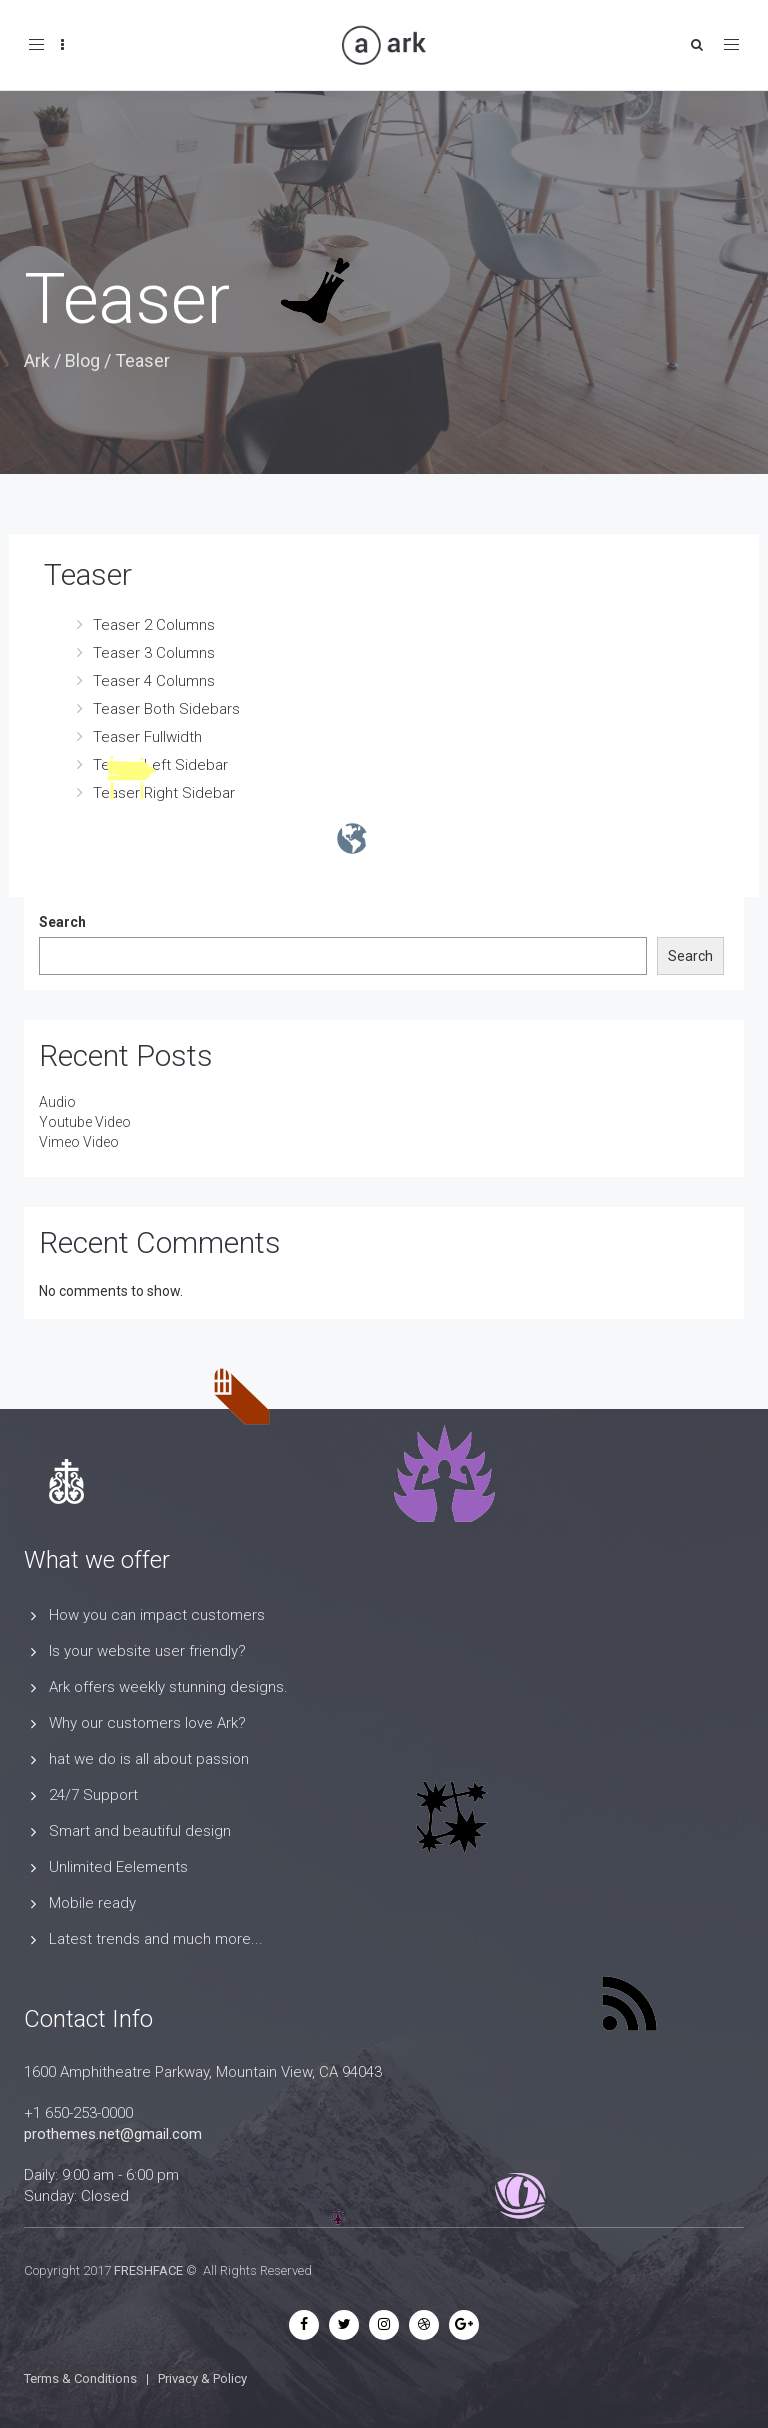 This screenshot has height=2428, width=768. Describe the element at coordinates (352, 838) in the screenshot. I see `switch to global or worldwide view` at that location.